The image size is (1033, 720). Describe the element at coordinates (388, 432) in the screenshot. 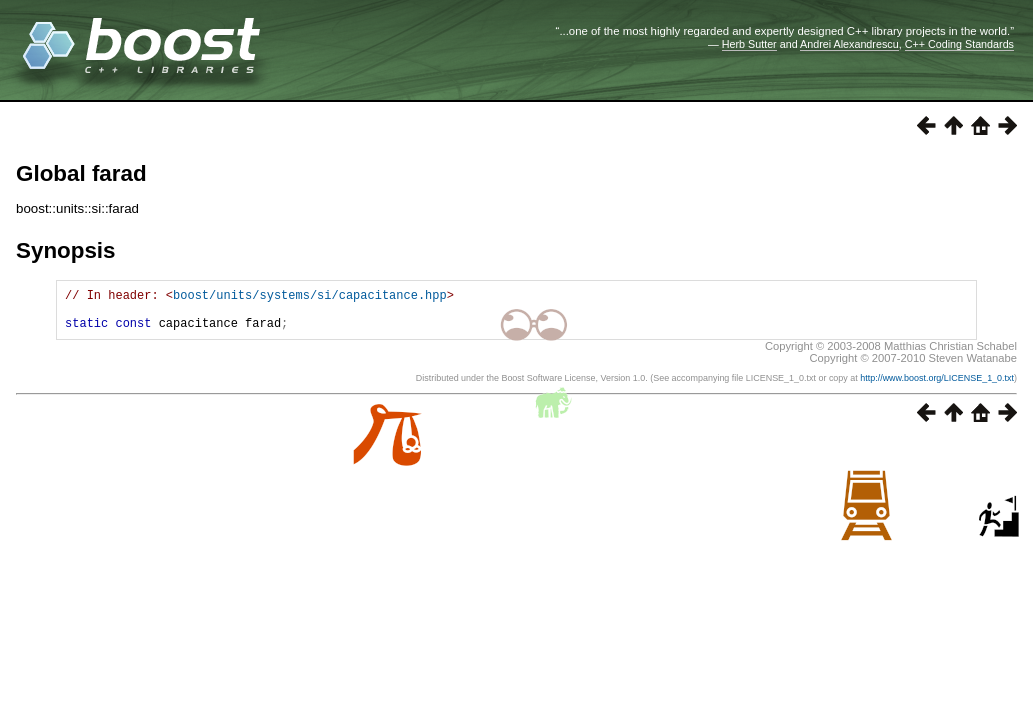

I see `indicates a new baby announcement or birth notification` at that location.